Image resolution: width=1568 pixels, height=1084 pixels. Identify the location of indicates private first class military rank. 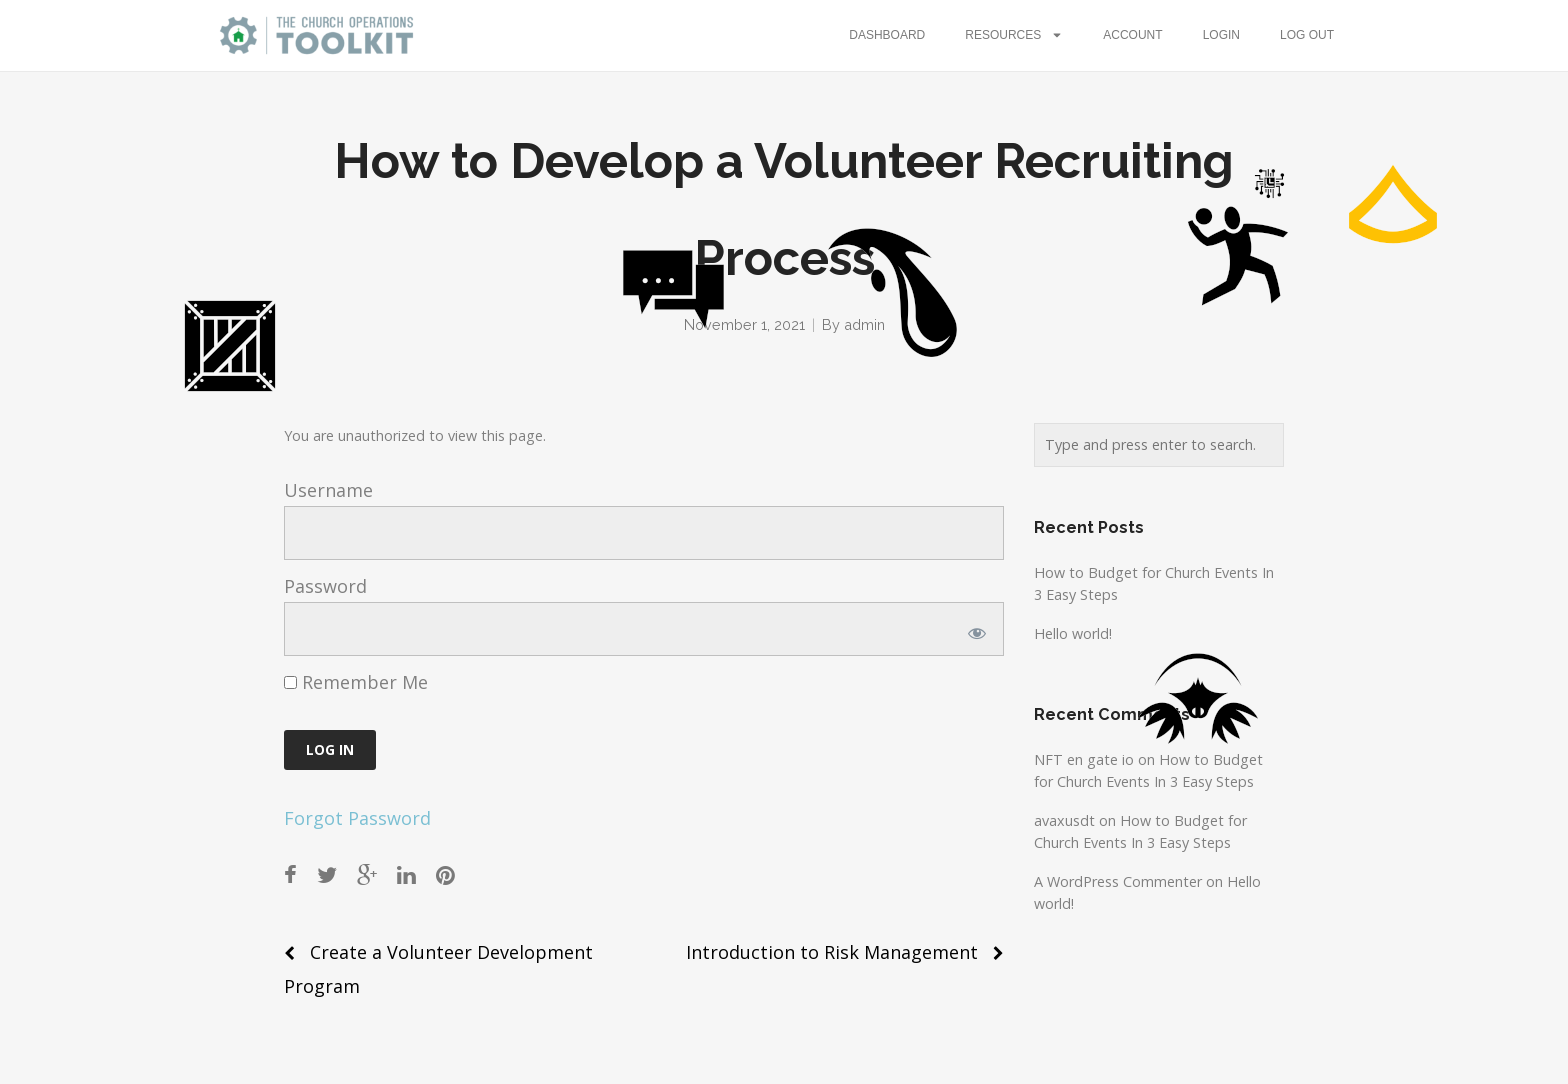
(1393, 204).